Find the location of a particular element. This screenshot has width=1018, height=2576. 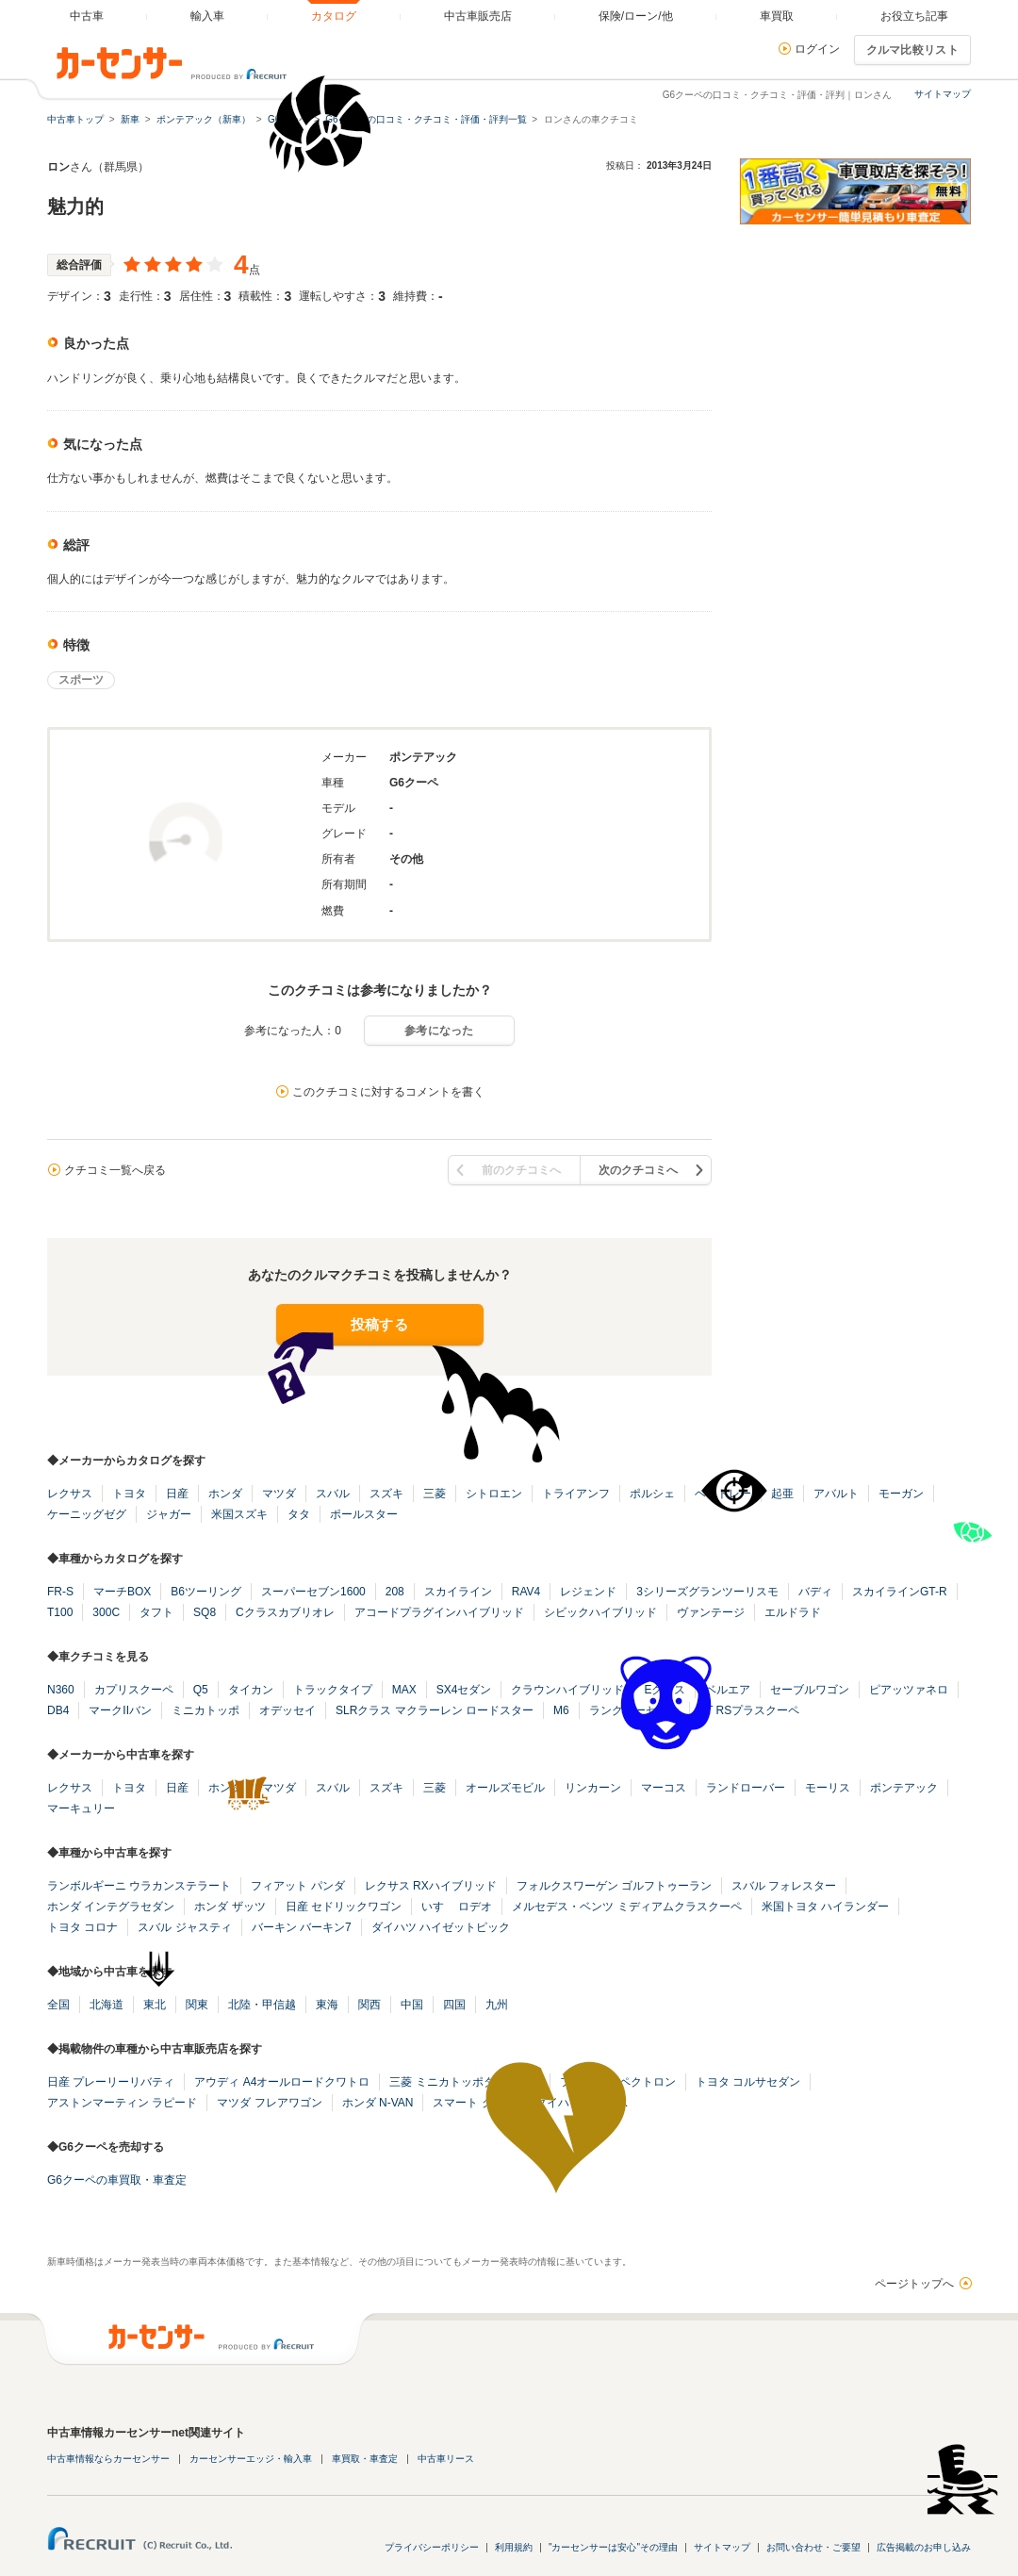

activate enhanced vision or perception ability is located at coordinates (973, 1533).